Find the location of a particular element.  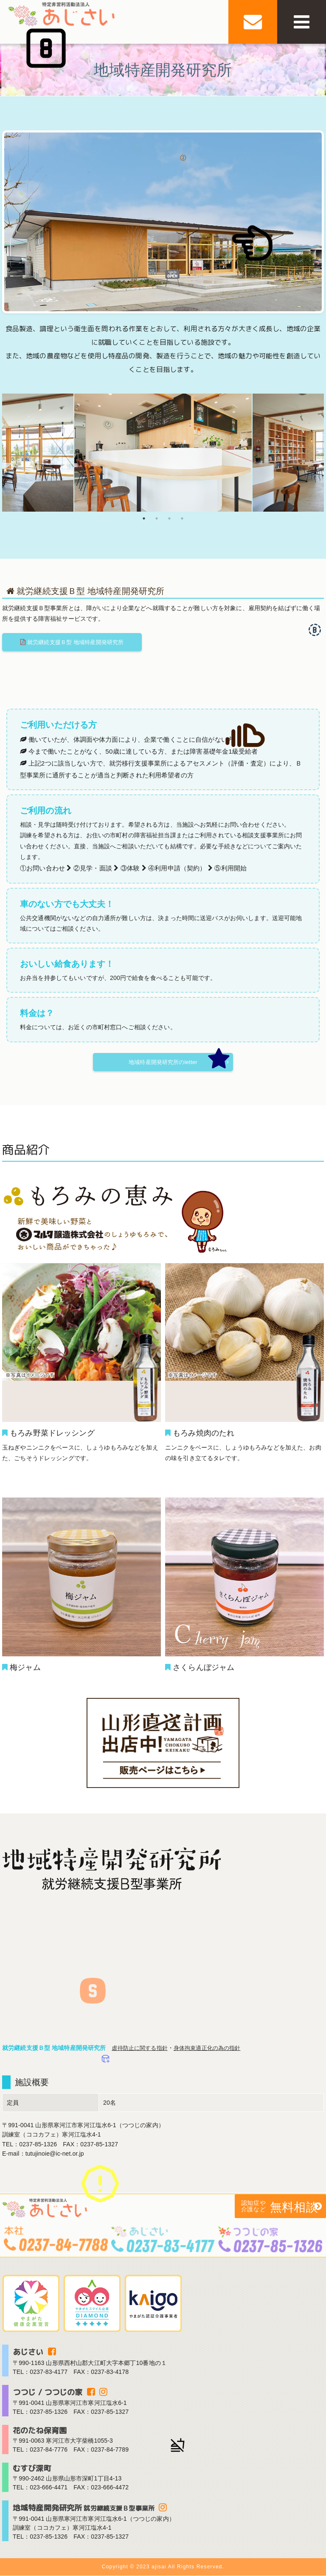

select item number 8 from a list is located at coordinates (46, 48).